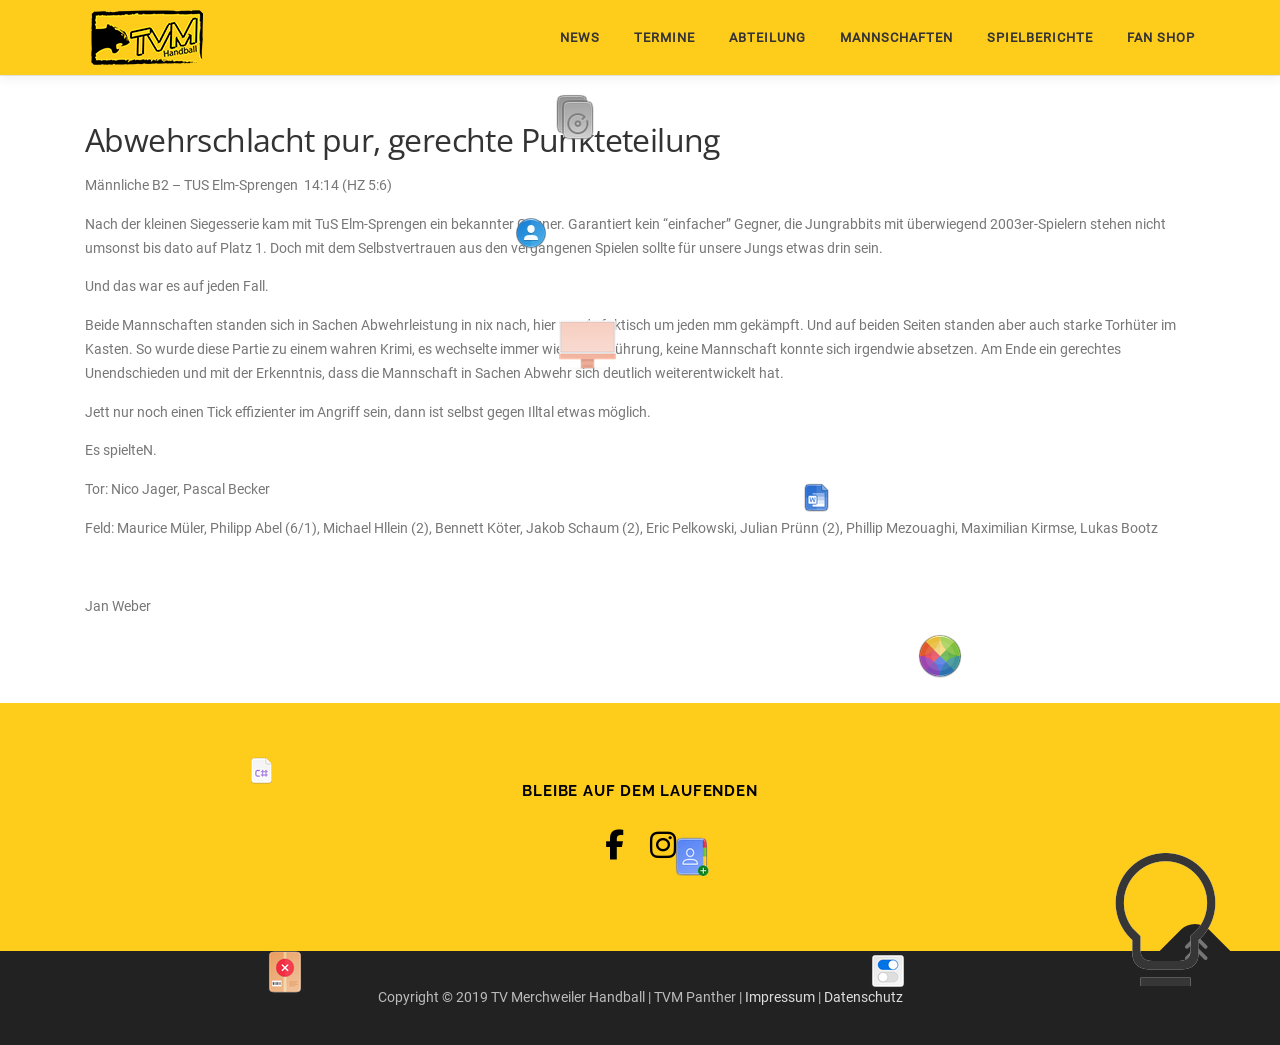 This screenshot has height=1045, width=1280. Describe the element at coordinates (816, 497) in the screenshot. I see `a Microsoft Word document file` at that location.